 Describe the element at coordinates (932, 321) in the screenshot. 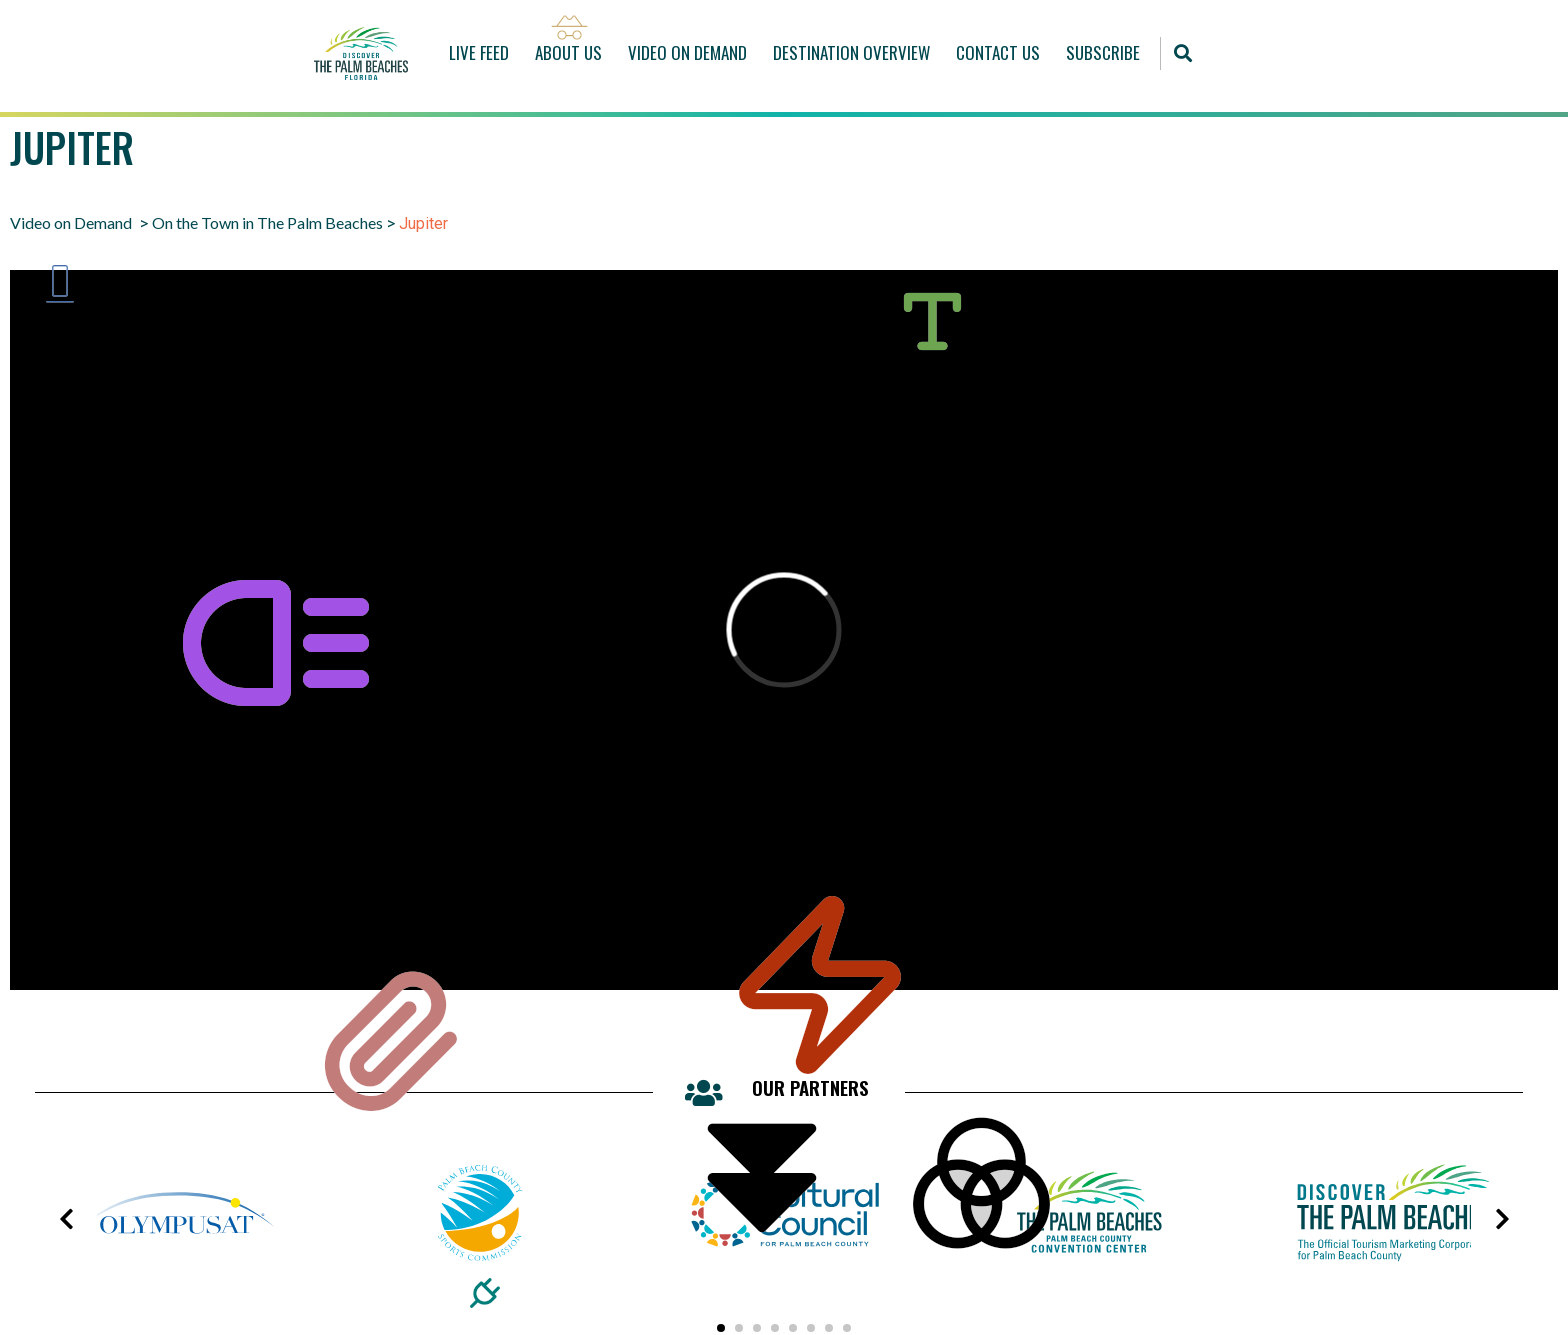

I see `format text or change font style` at that location.